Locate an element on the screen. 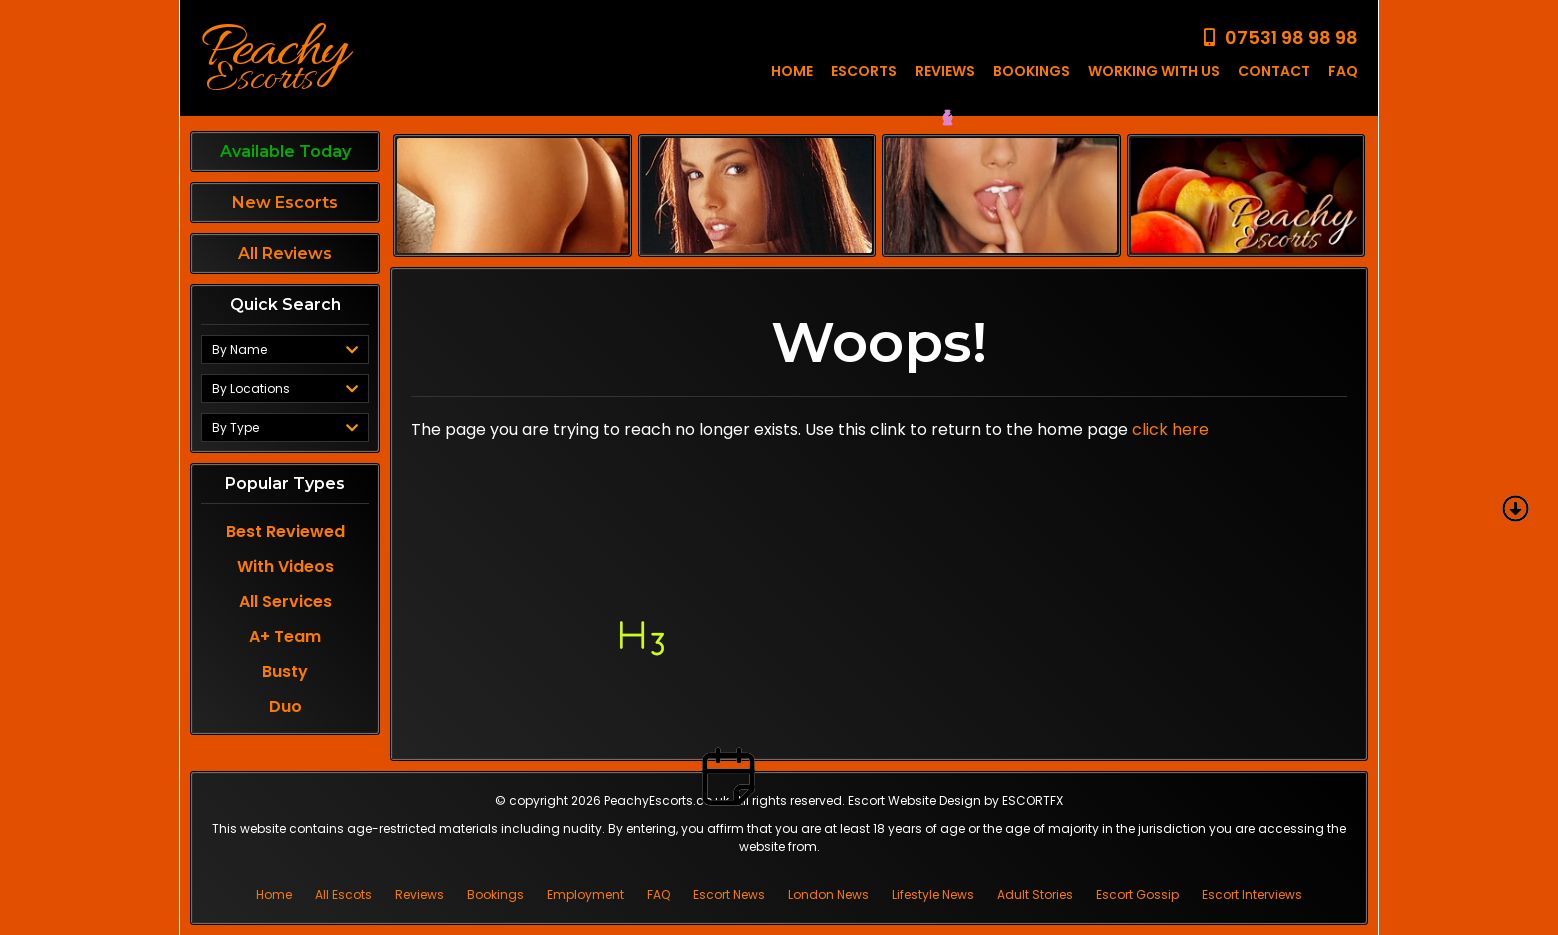 This screenshot has width=1558, height=935. view calendar with a note or reminder is located at coordinates (728, 776).